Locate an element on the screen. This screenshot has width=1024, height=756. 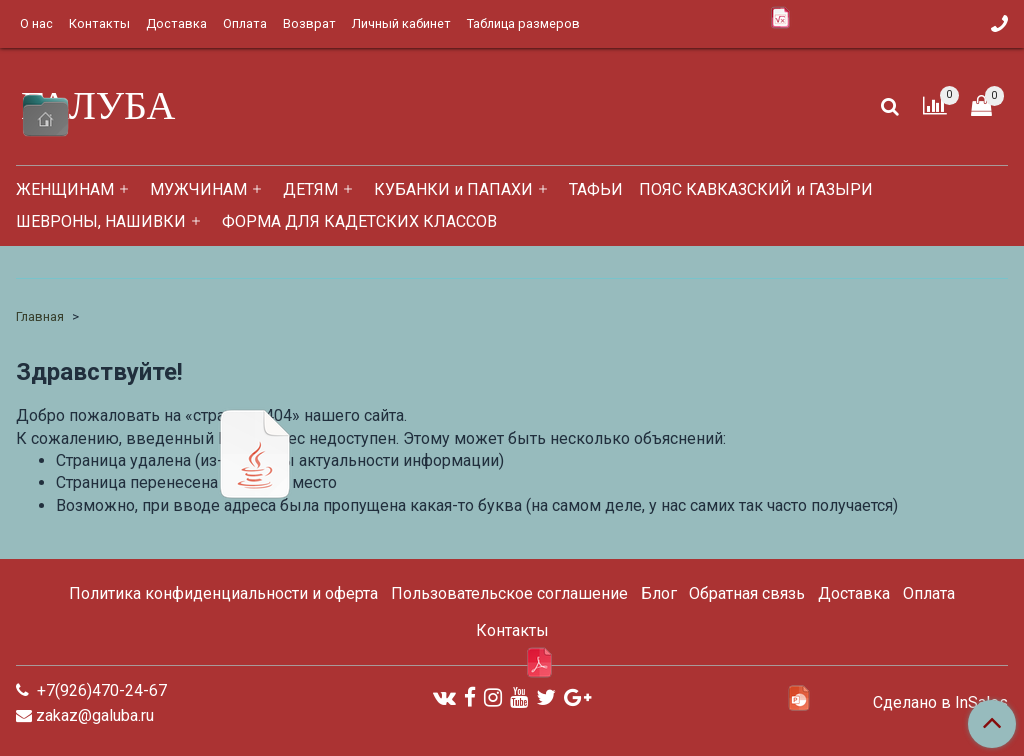
libreoffice math formula template file is located at coordinates (780, 17).